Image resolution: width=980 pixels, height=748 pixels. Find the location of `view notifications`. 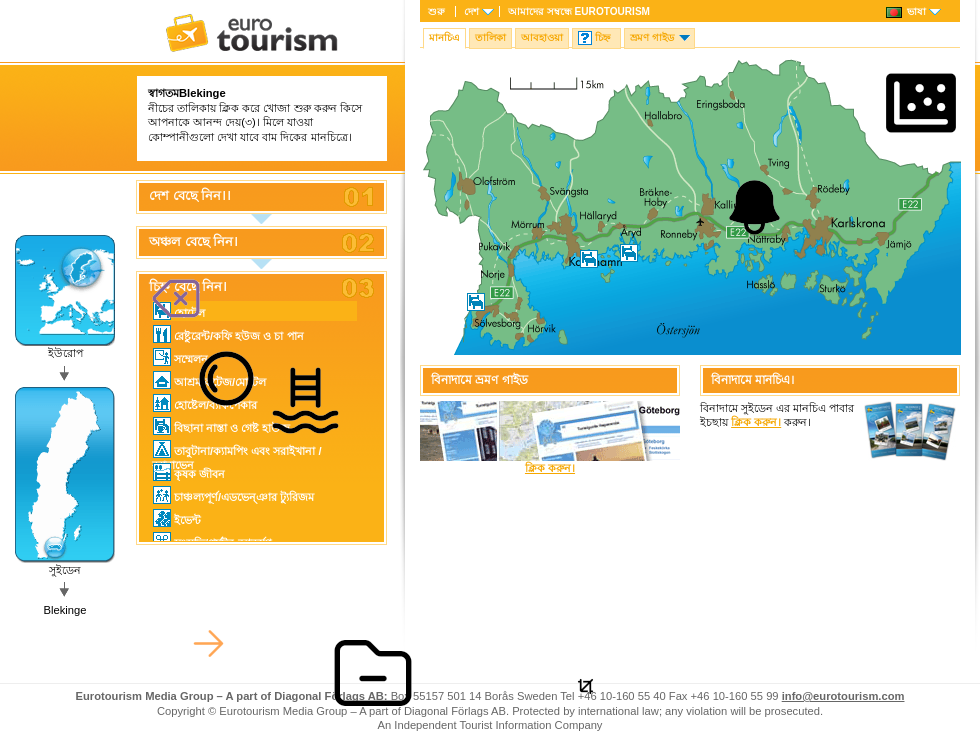

view notifications is located at coordinates (754, 207).